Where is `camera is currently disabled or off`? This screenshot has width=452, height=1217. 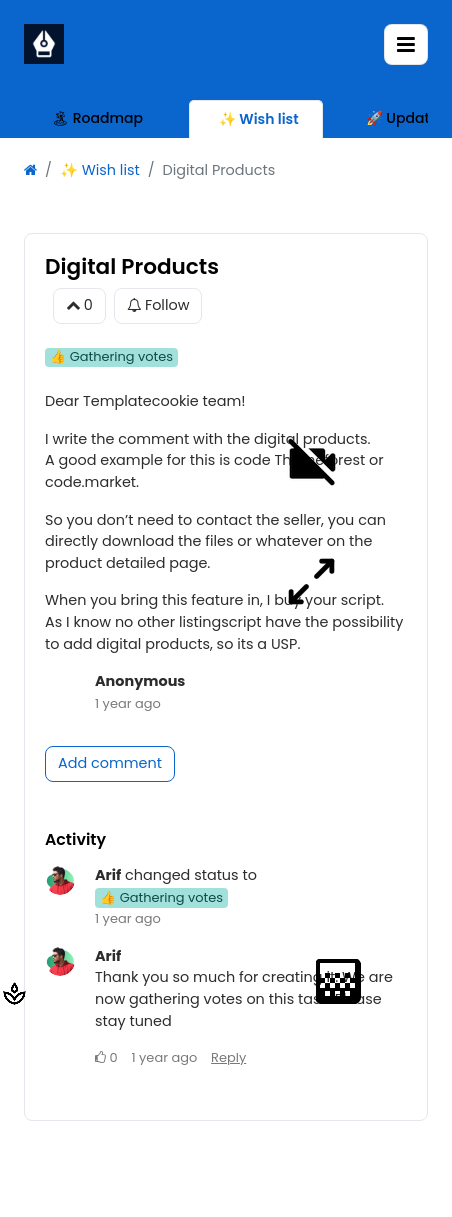
camera is currently disabled or off is located at coordinates (312, 463).